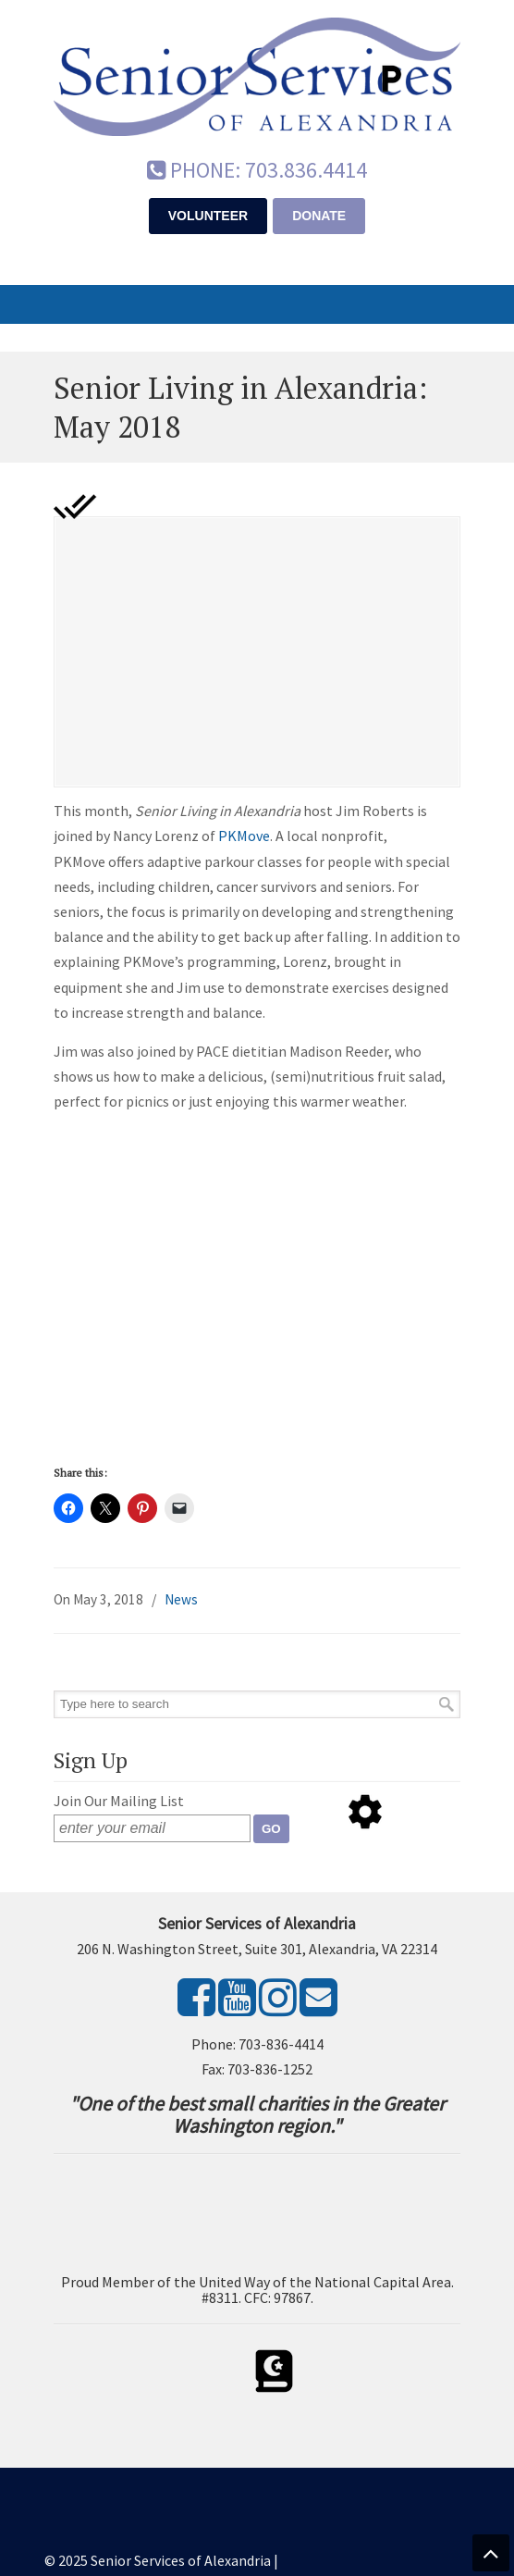 Image resolution: width=514 pixels, height=2576 pixels. I want to click on access app or system settings, so click(365, 1812).